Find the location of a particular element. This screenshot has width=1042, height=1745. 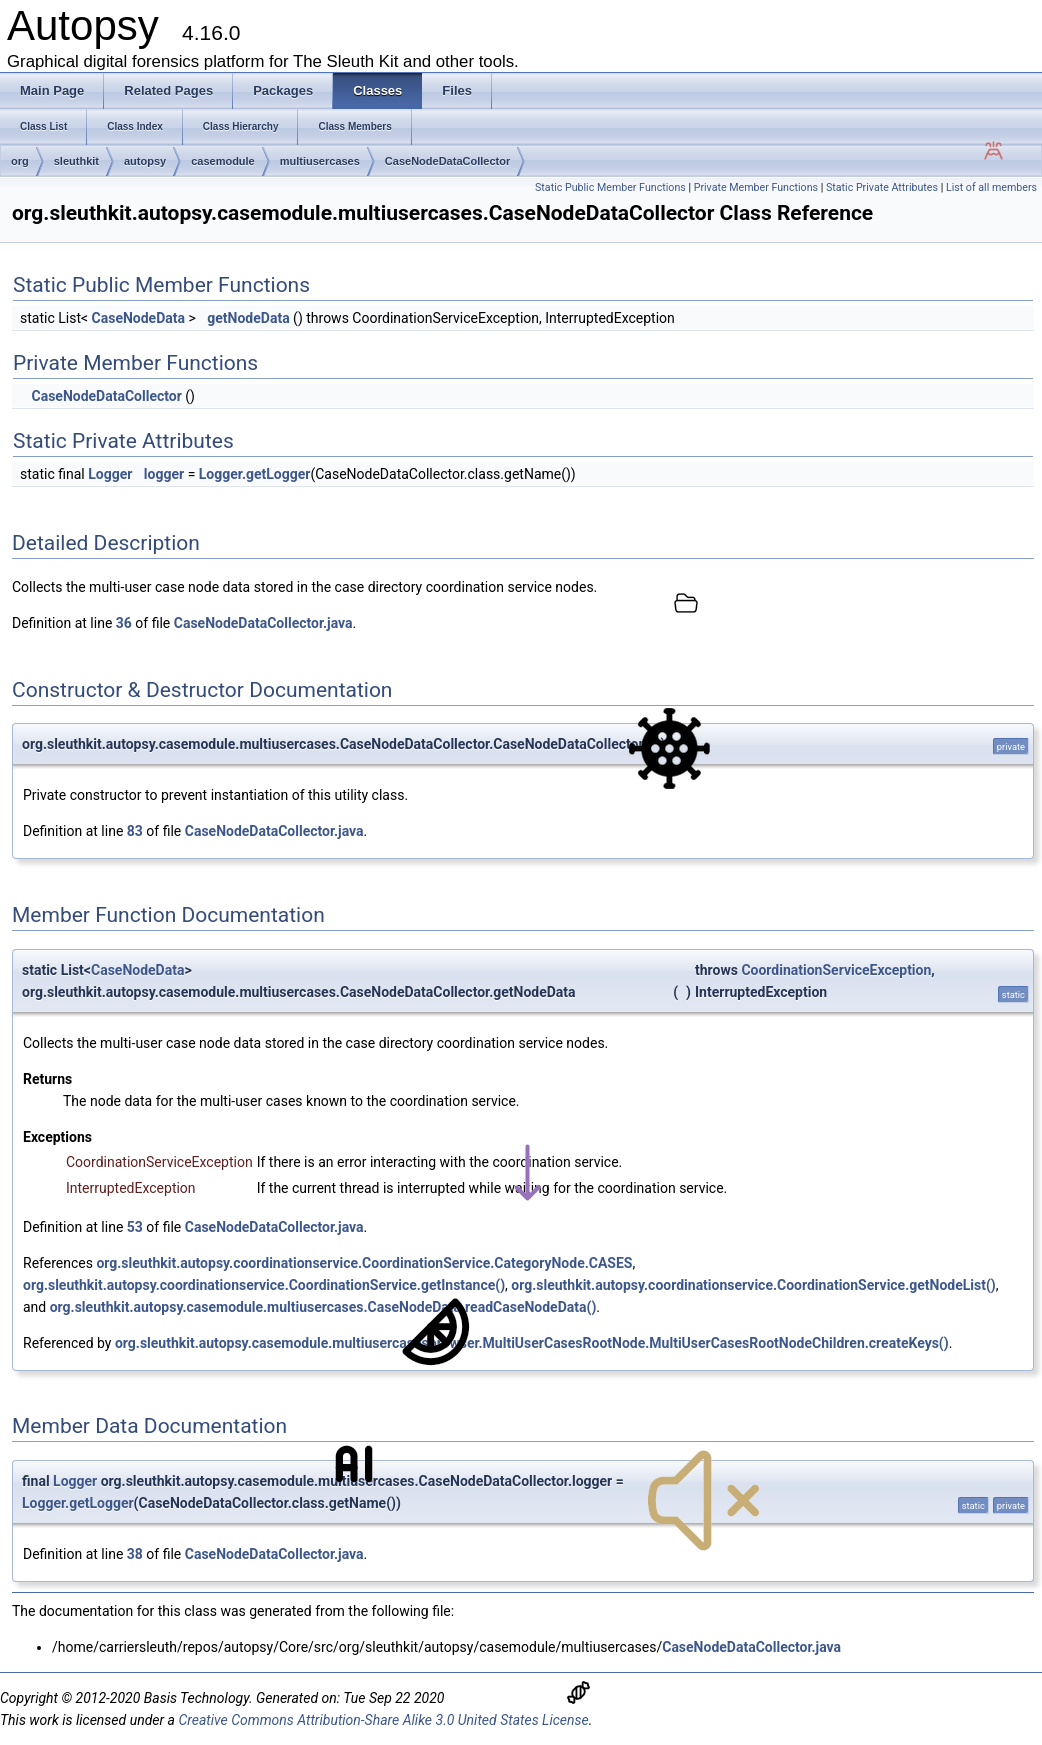

access candy crush or similar game is located at coordinates (578, 1692).